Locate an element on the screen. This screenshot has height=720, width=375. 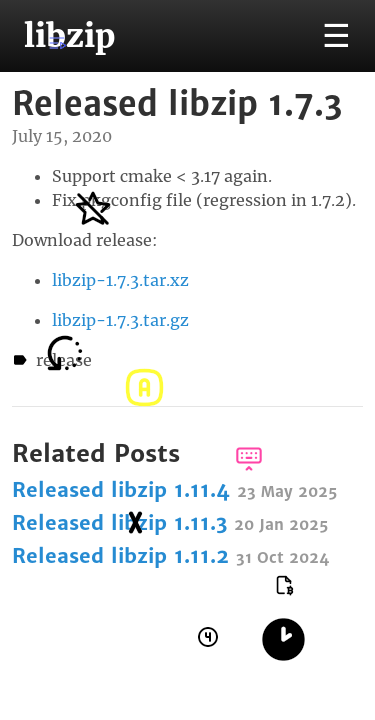
select font style or text option A is located at coordinates (144, 387).